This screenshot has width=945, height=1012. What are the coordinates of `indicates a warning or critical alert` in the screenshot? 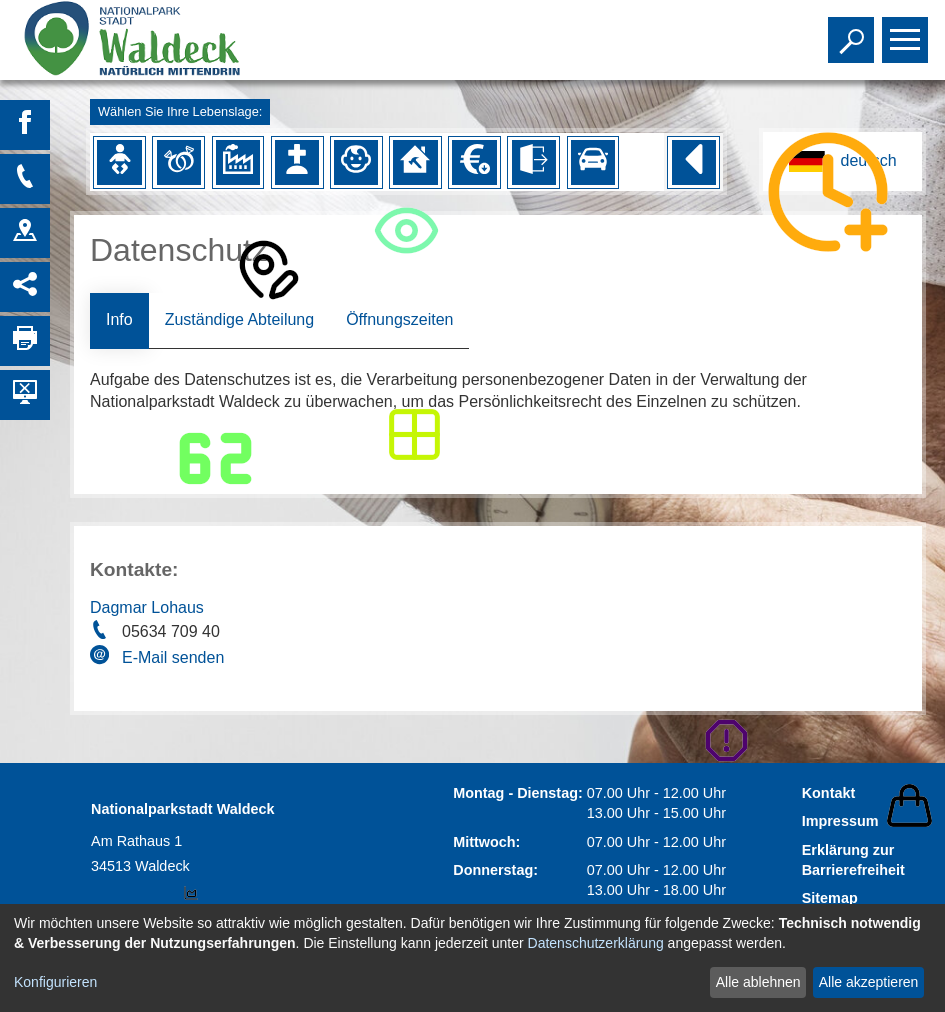 It's located at (726, 740).